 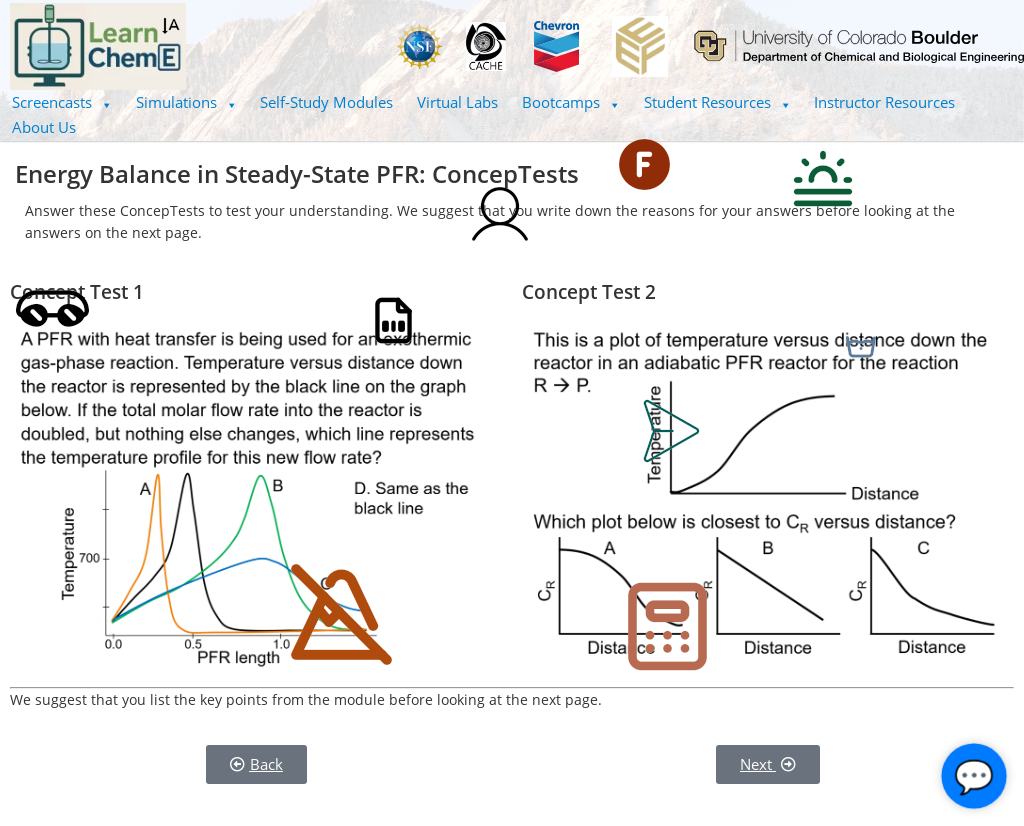 I want to click on send a message, so click(x=668, y=431).